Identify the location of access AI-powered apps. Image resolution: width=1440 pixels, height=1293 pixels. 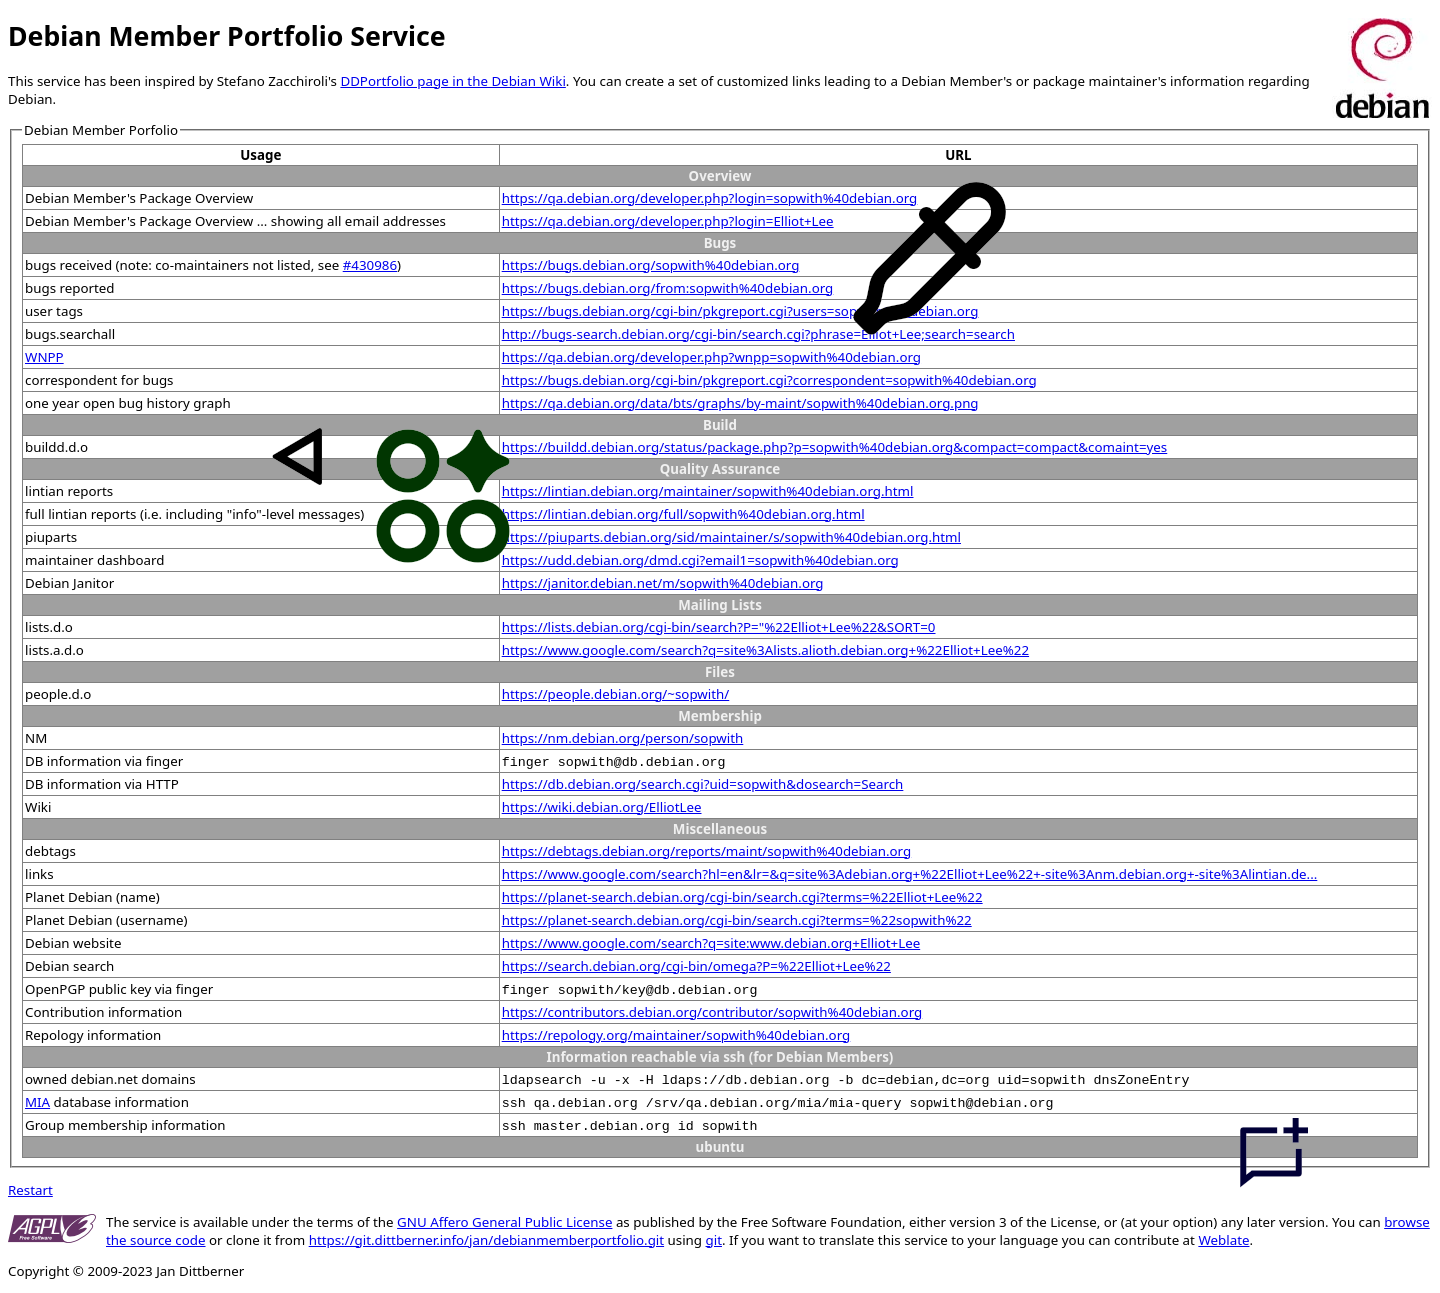
(443, 496).